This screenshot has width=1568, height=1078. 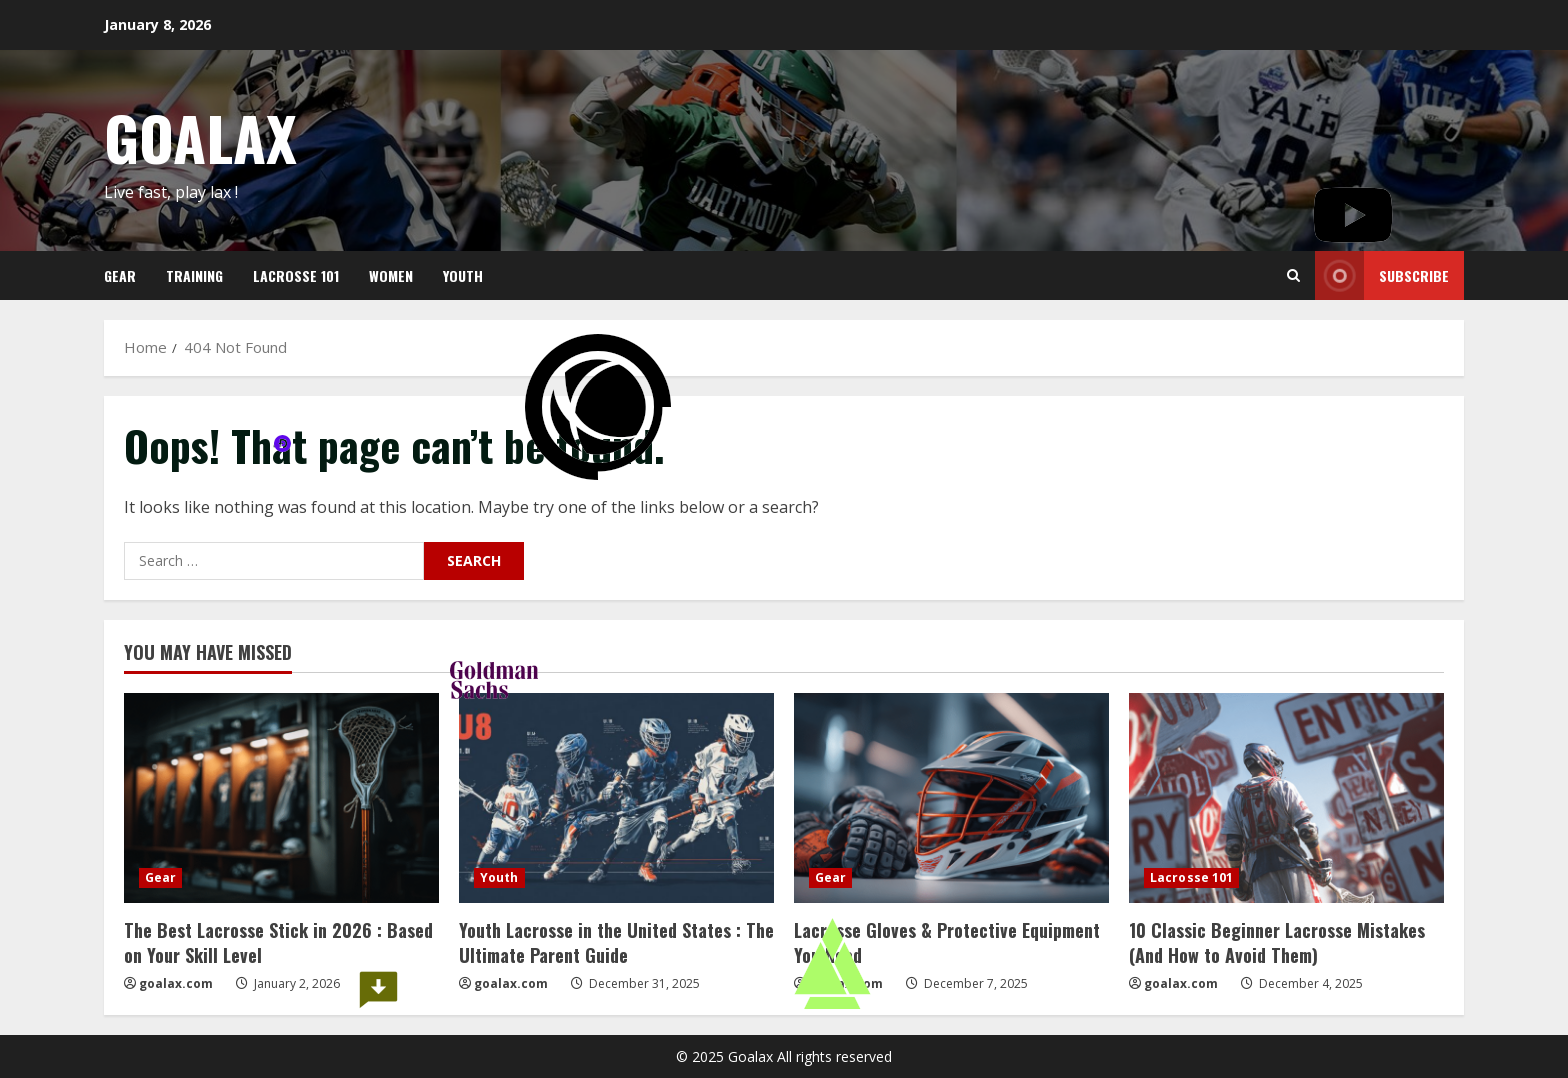 I want to click on visit freelancermap website or platform, so click(x=598, y=407).